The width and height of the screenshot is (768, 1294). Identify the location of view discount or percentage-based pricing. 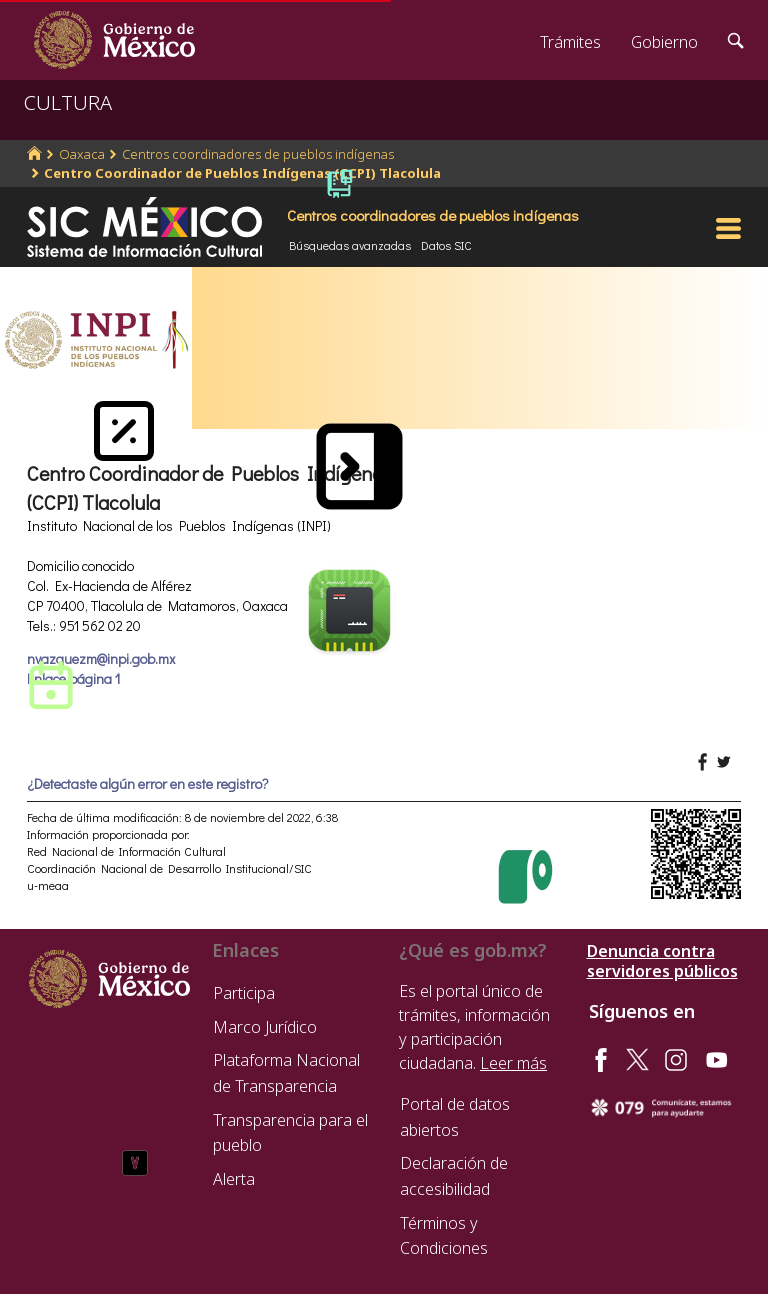
(124, 431).